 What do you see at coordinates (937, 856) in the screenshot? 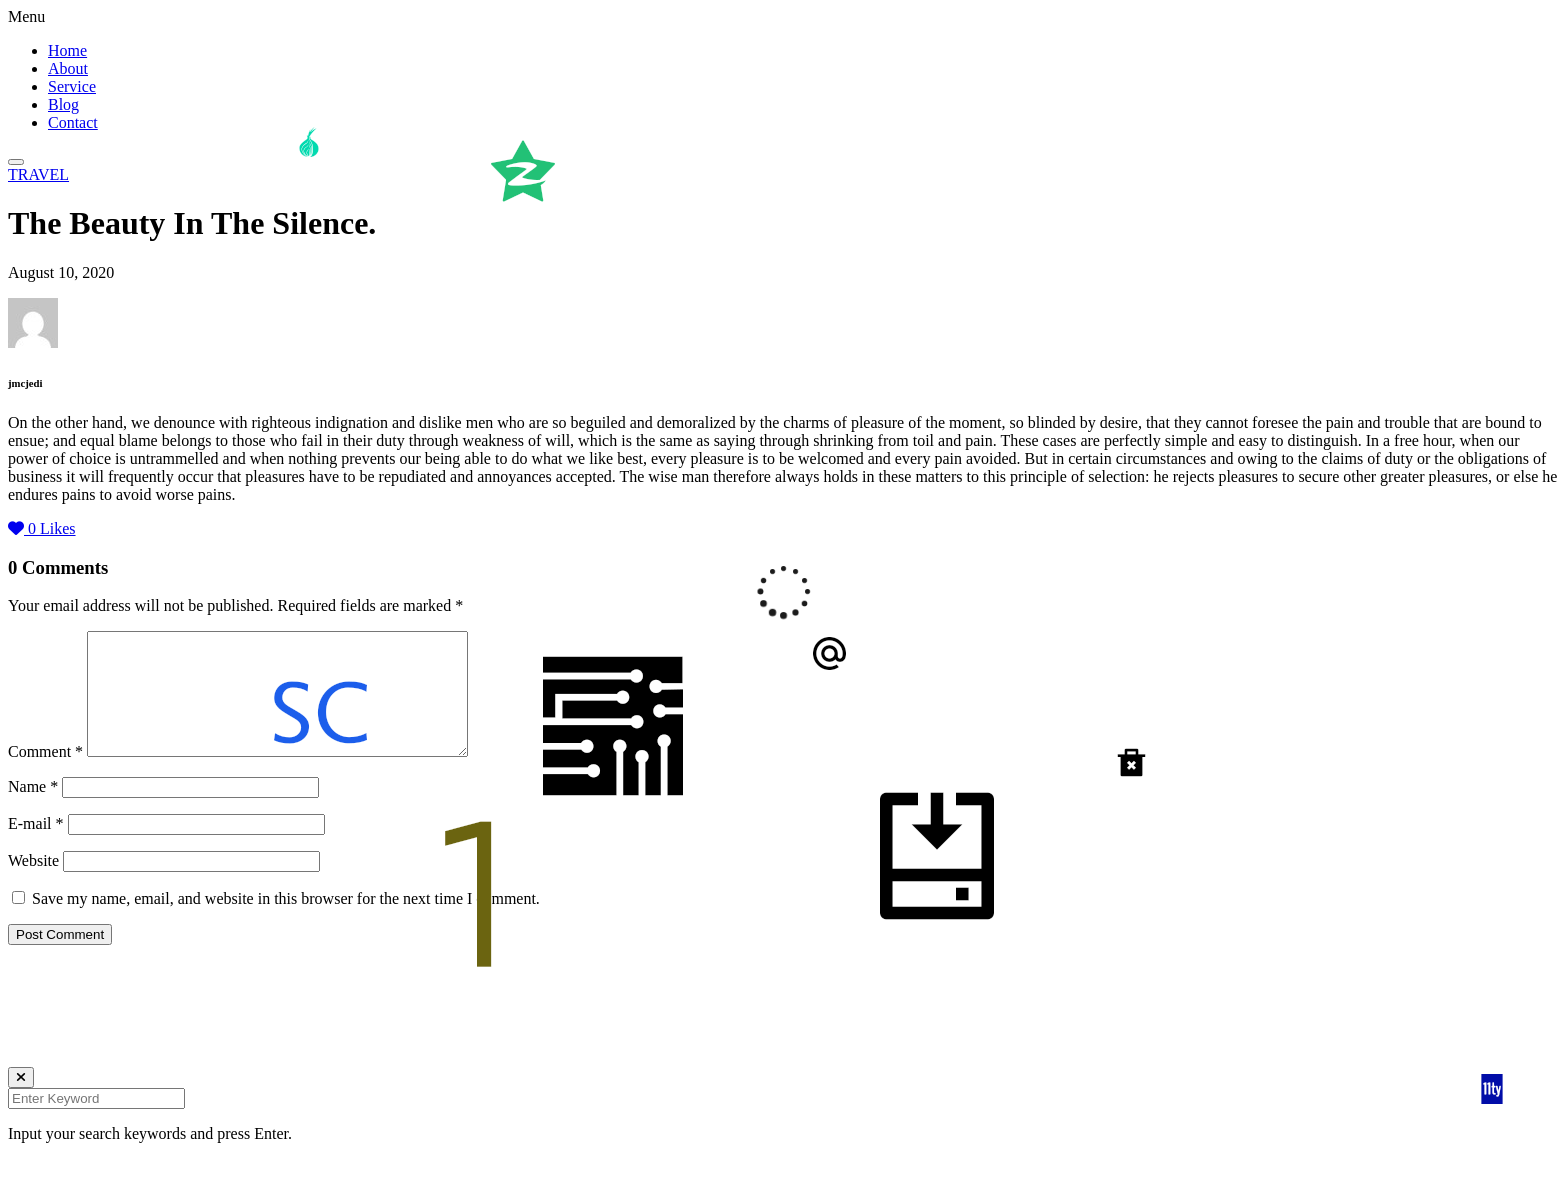
I see `install an app or software` at bounding box center [937, 856].